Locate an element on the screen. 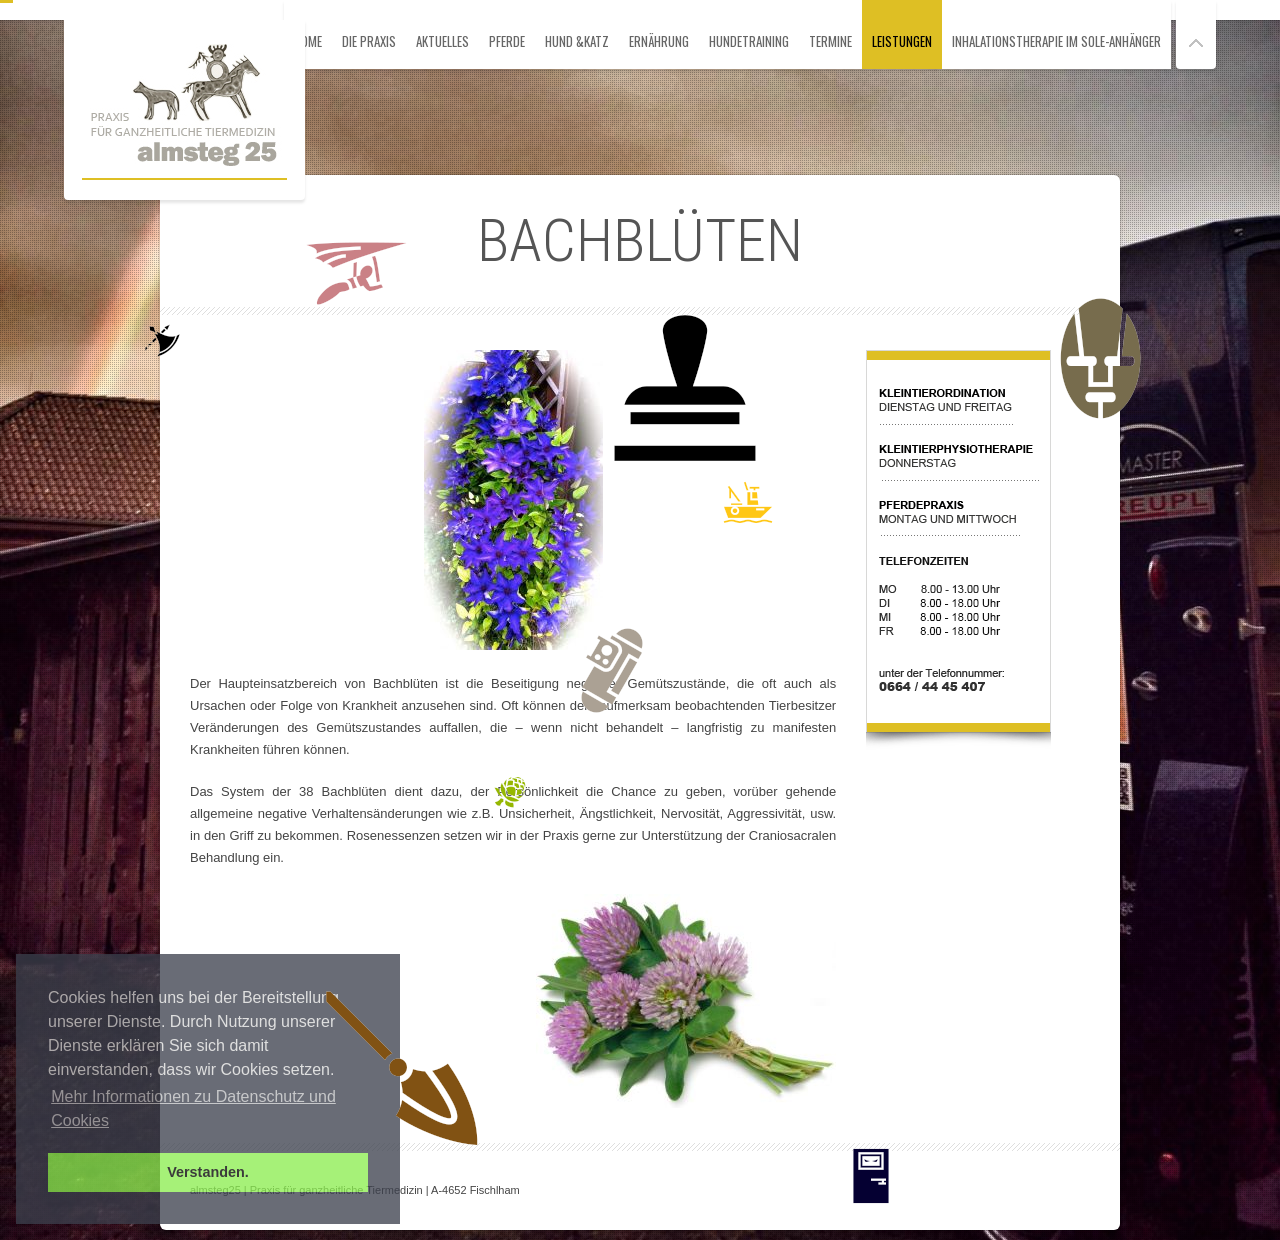 Image resolution: width=1280 pixels, height=1240 pixels. access hang gliding or aerial sports activities is located at coordinates (356, 273).